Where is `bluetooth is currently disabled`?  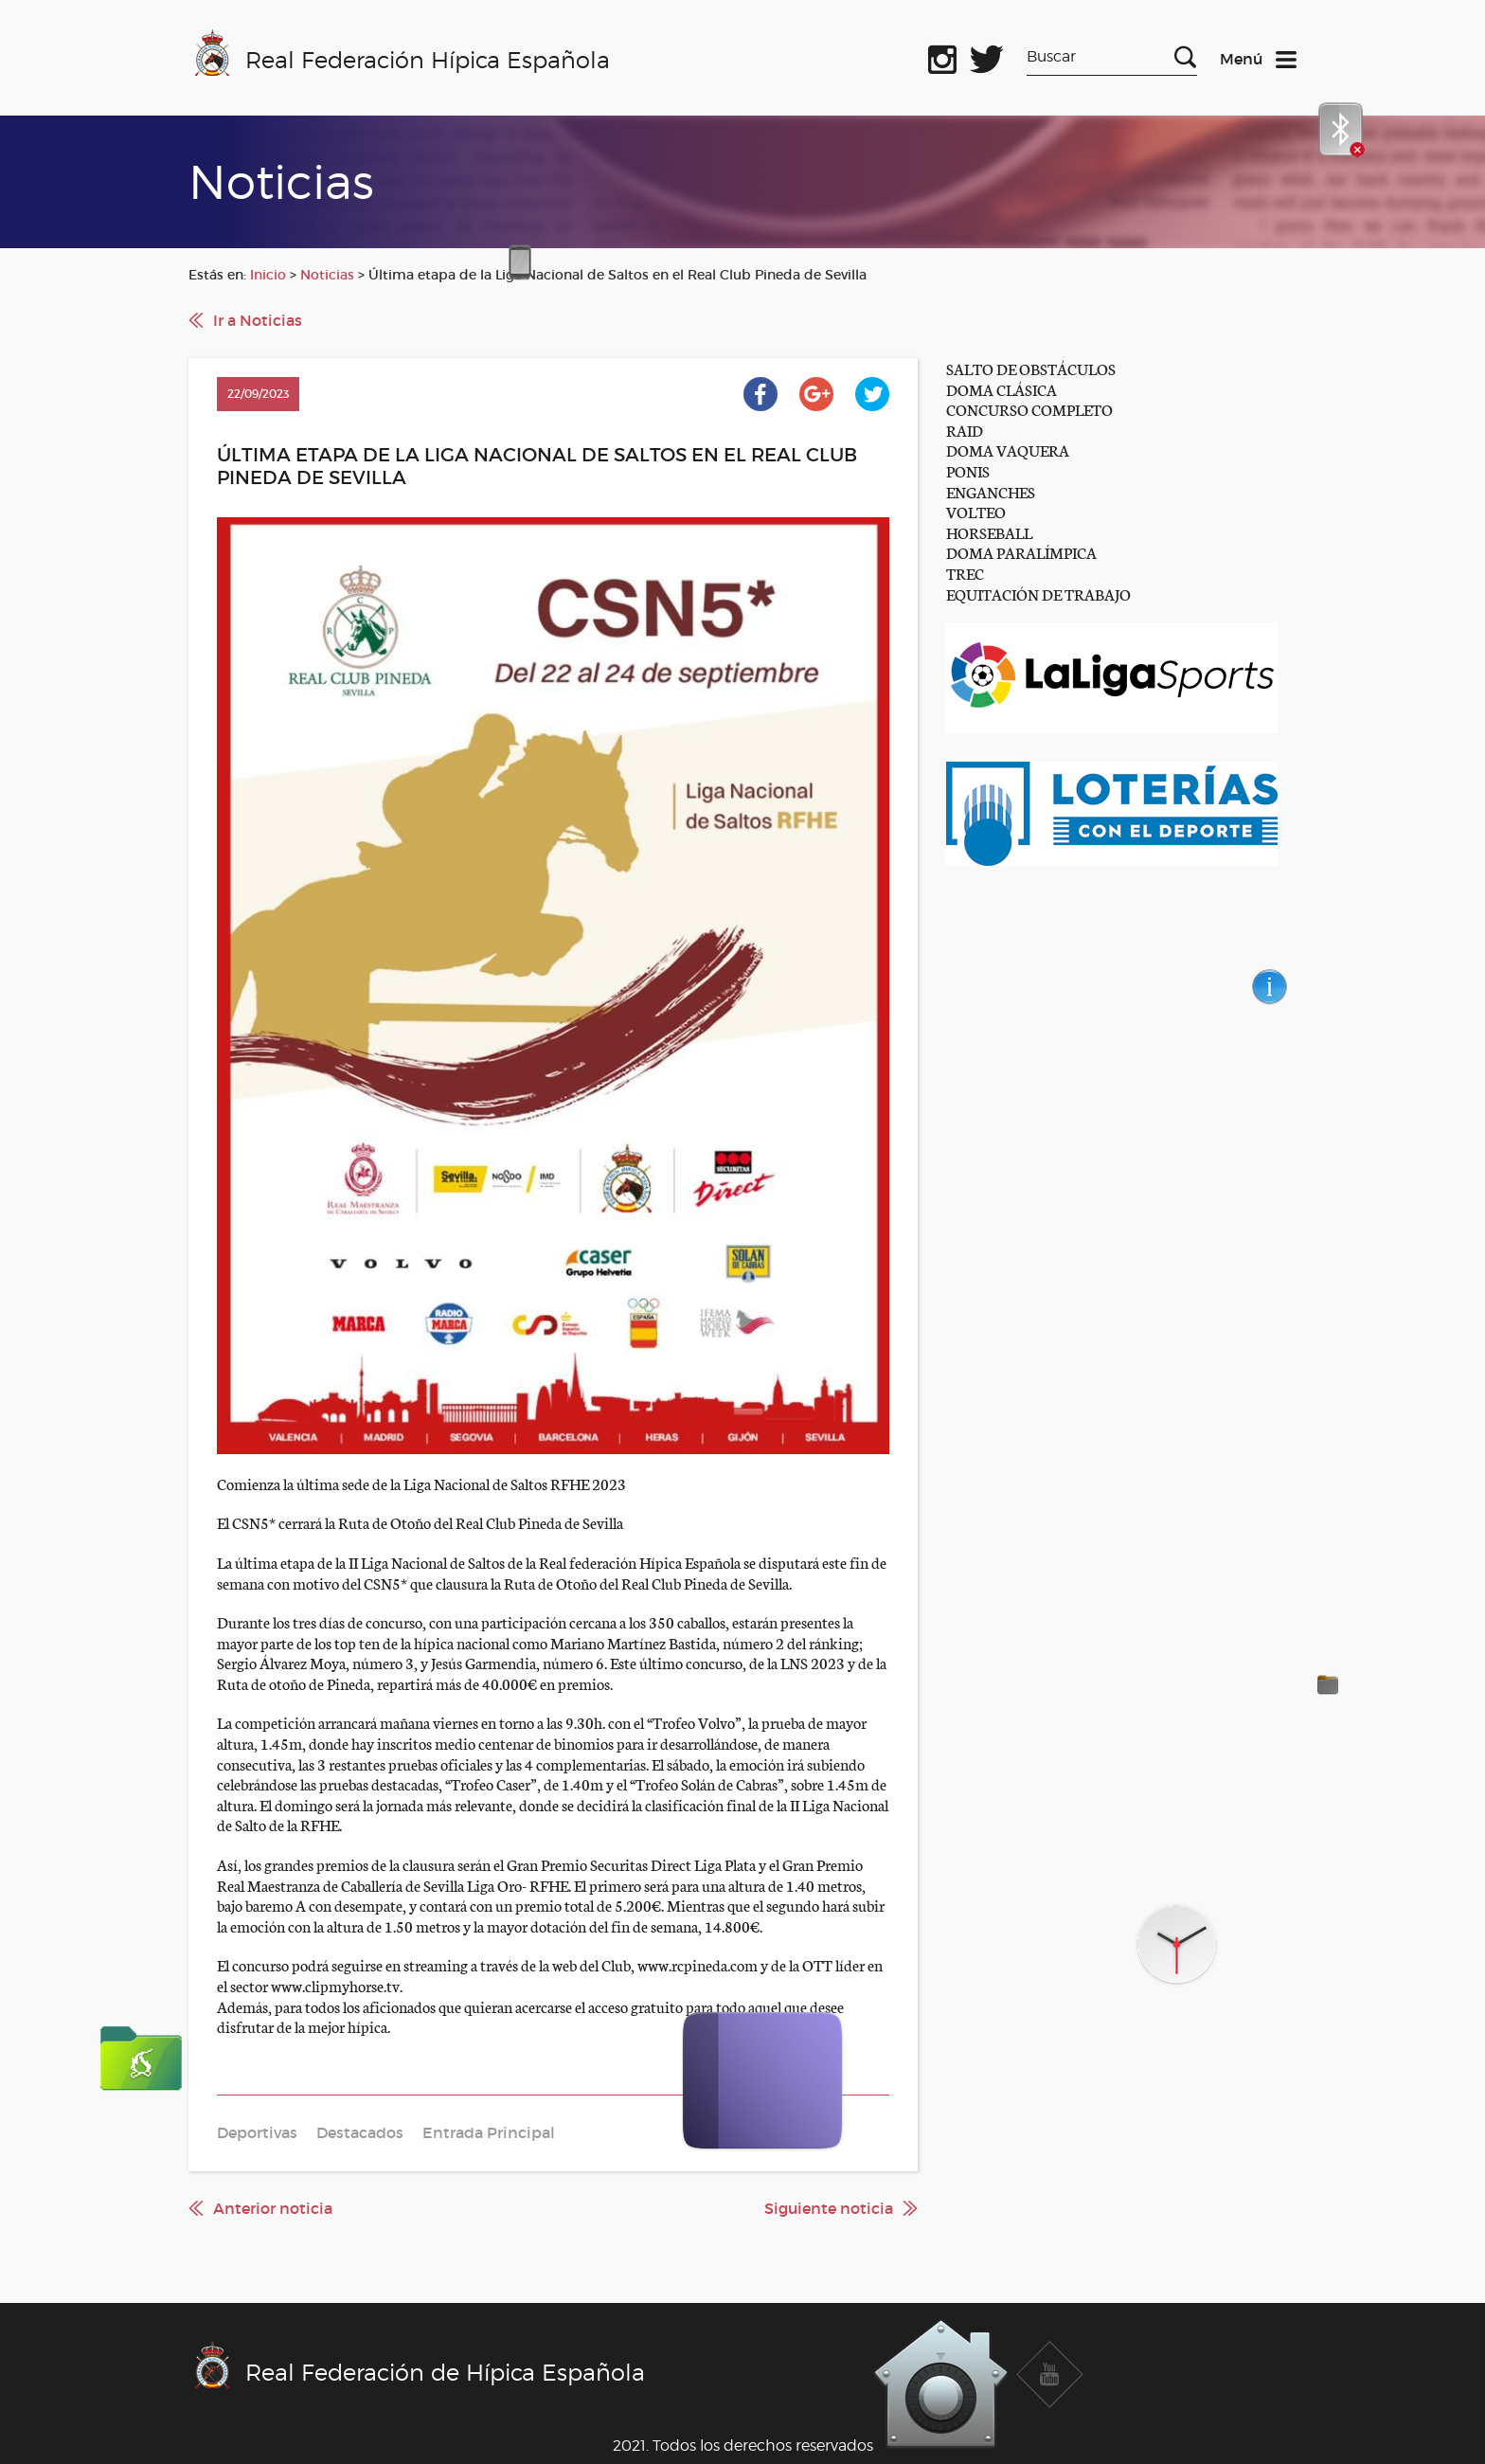
bluetooth is currently disabled is located at coordinates (1340, 129).